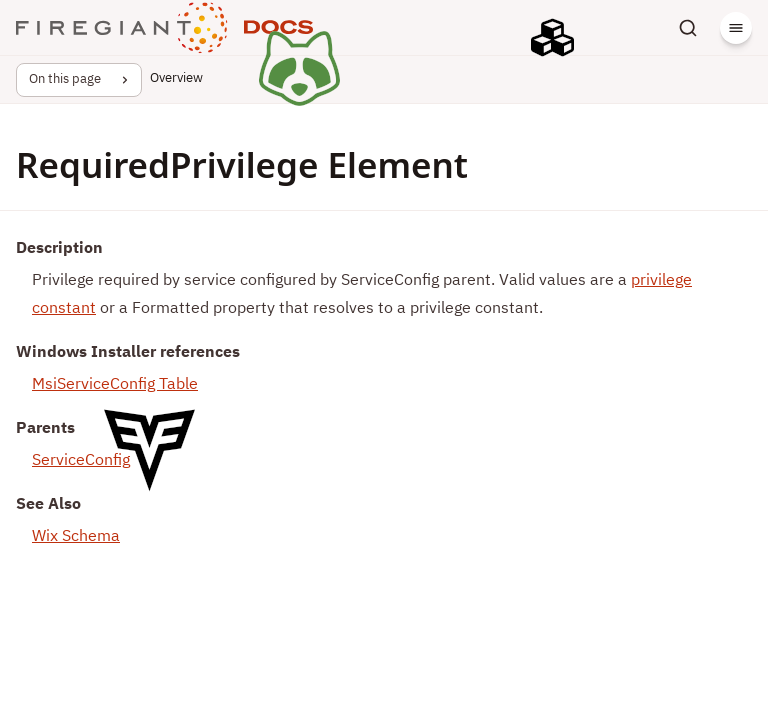 Image resolution: width=768 pixels, height=720 pixels. What do you see at coordinates (149, 450) in the screenshot?
I see `open CodeSignal app or website` at bounding box center [149, 450].